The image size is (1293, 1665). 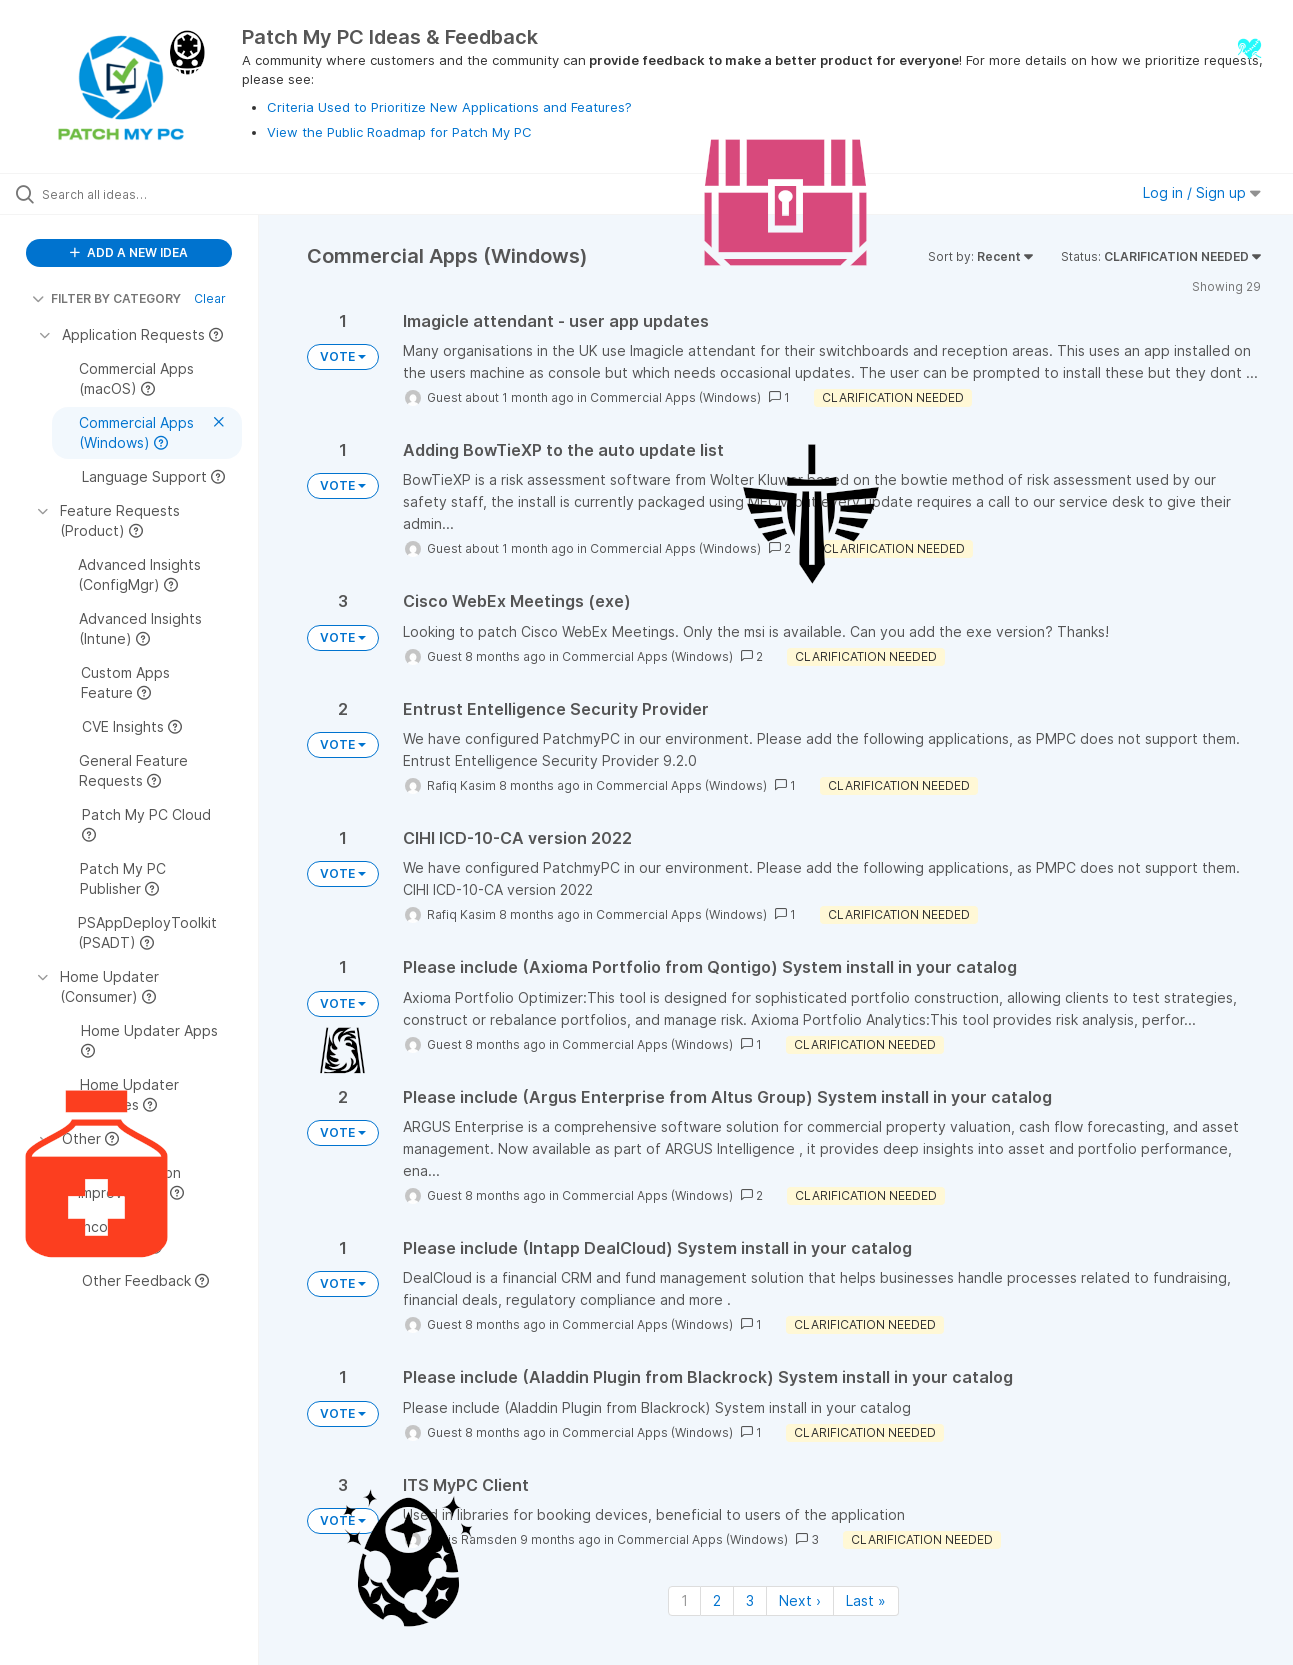 What do you see at coordinates (96, 1173) in the screenshot?
I see `access health or healing items` at bounding box center [96, 1173].